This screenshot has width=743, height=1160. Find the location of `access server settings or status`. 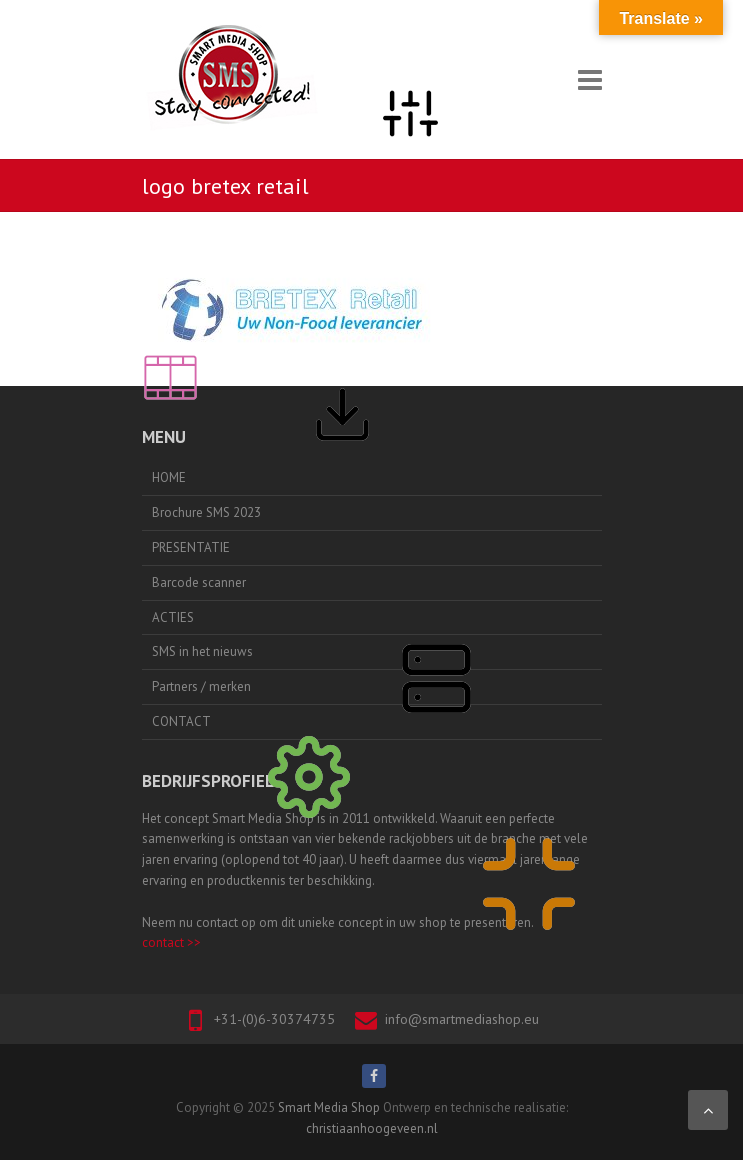

access server settings or status is located at coordinates (436, 678).